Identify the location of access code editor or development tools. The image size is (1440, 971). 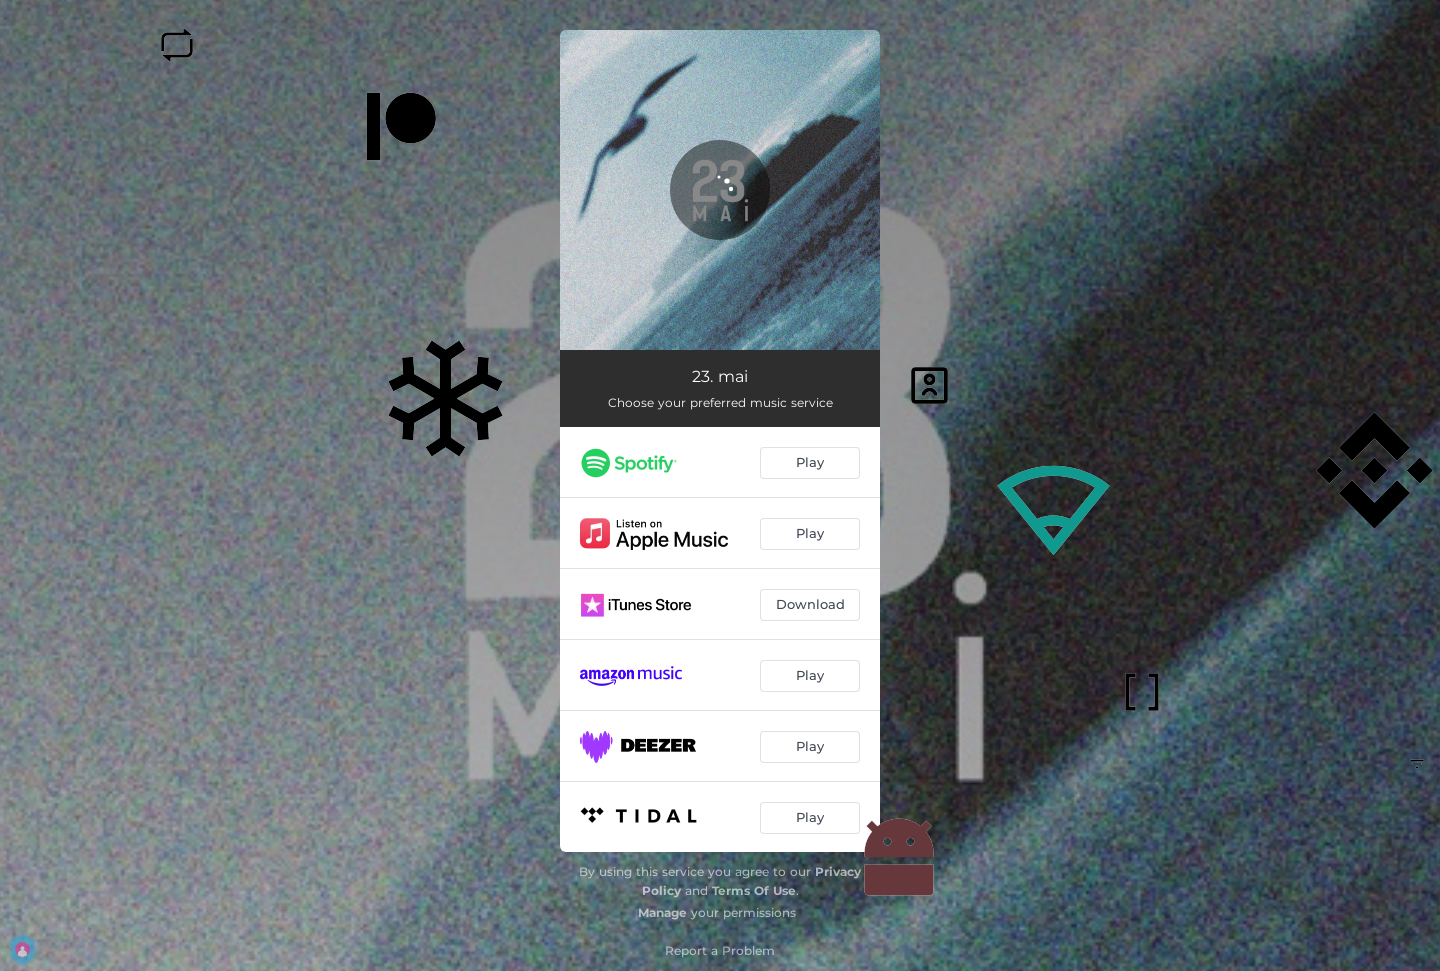
(1142, 692).